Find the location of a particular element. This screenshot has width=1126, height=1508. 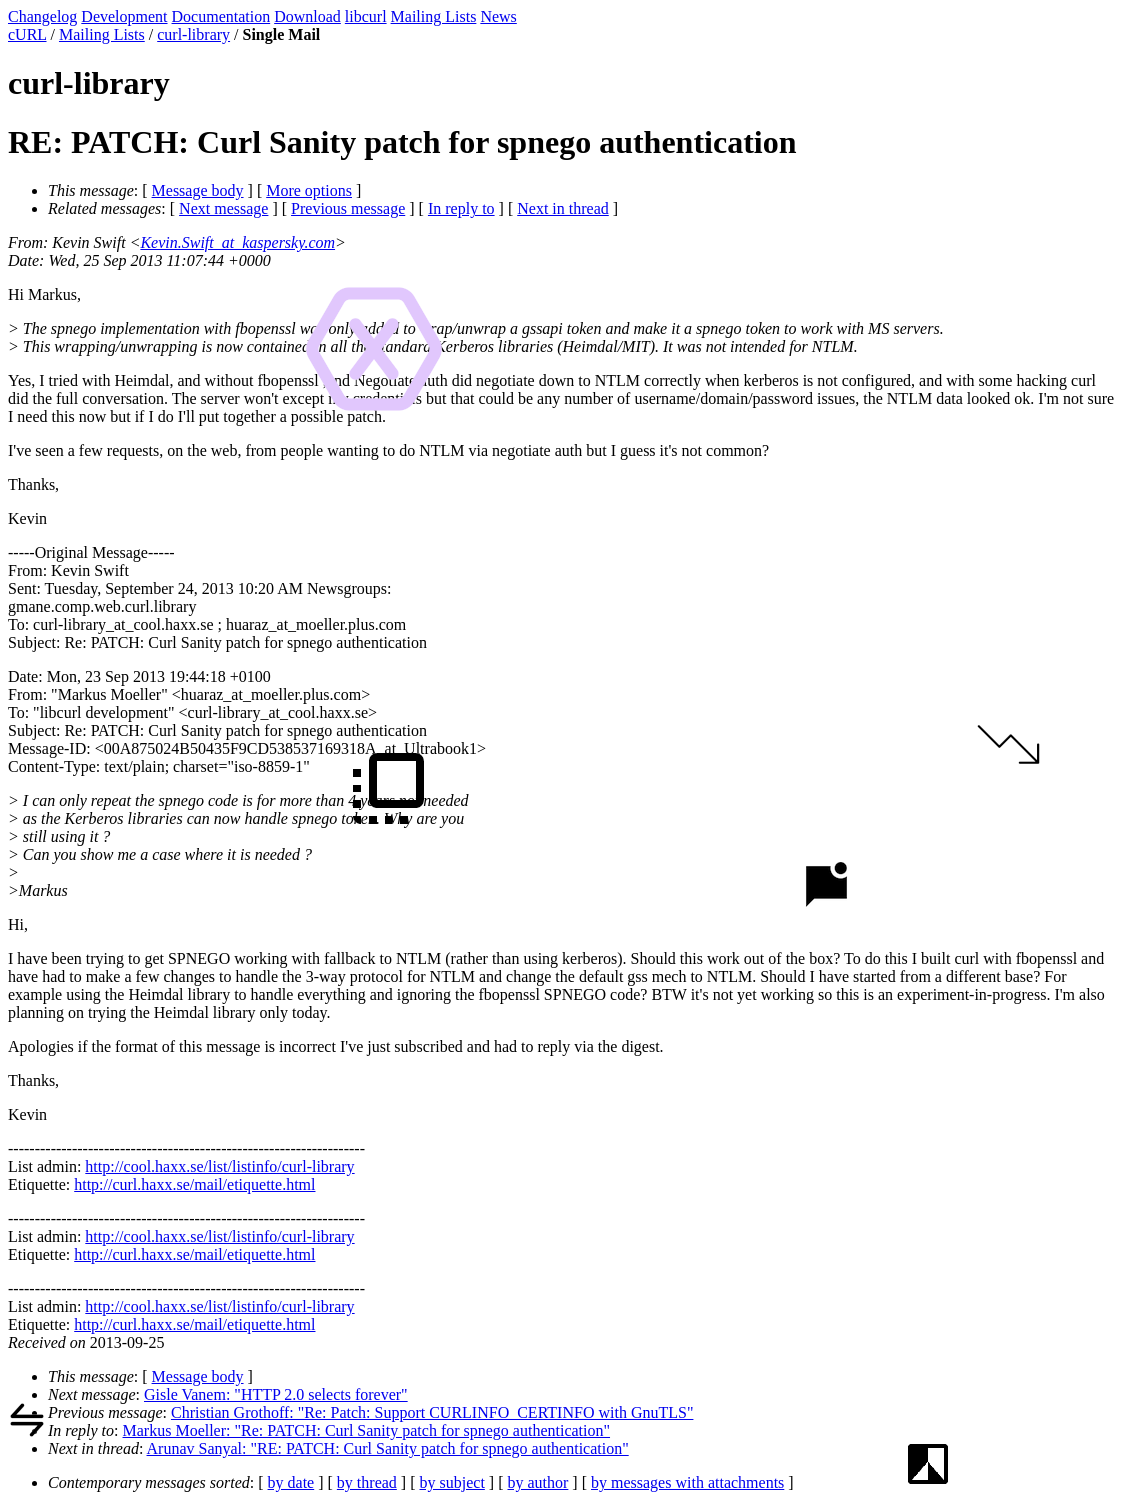

indicates unread messages in chat is located at coordinates (826, 886).